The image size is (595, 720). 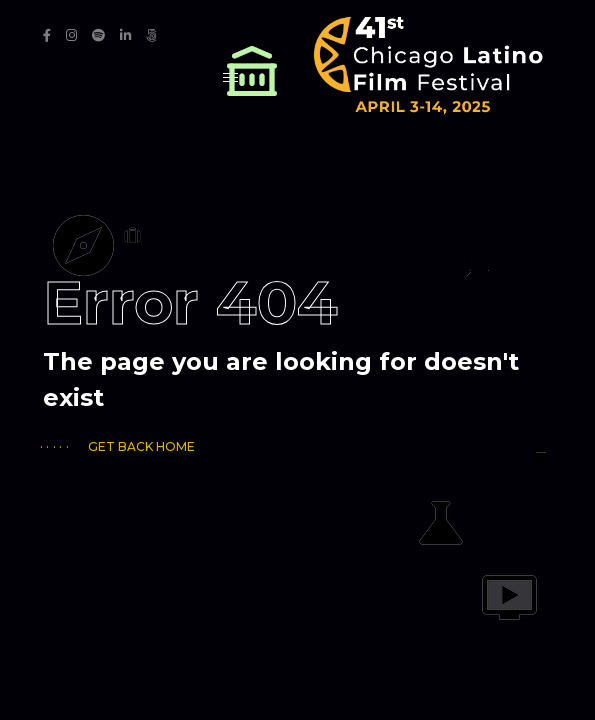 What do you see at coordinates (478, 265) in the screenshot?
I see `message failed to send` at bounding box center [478, 265].